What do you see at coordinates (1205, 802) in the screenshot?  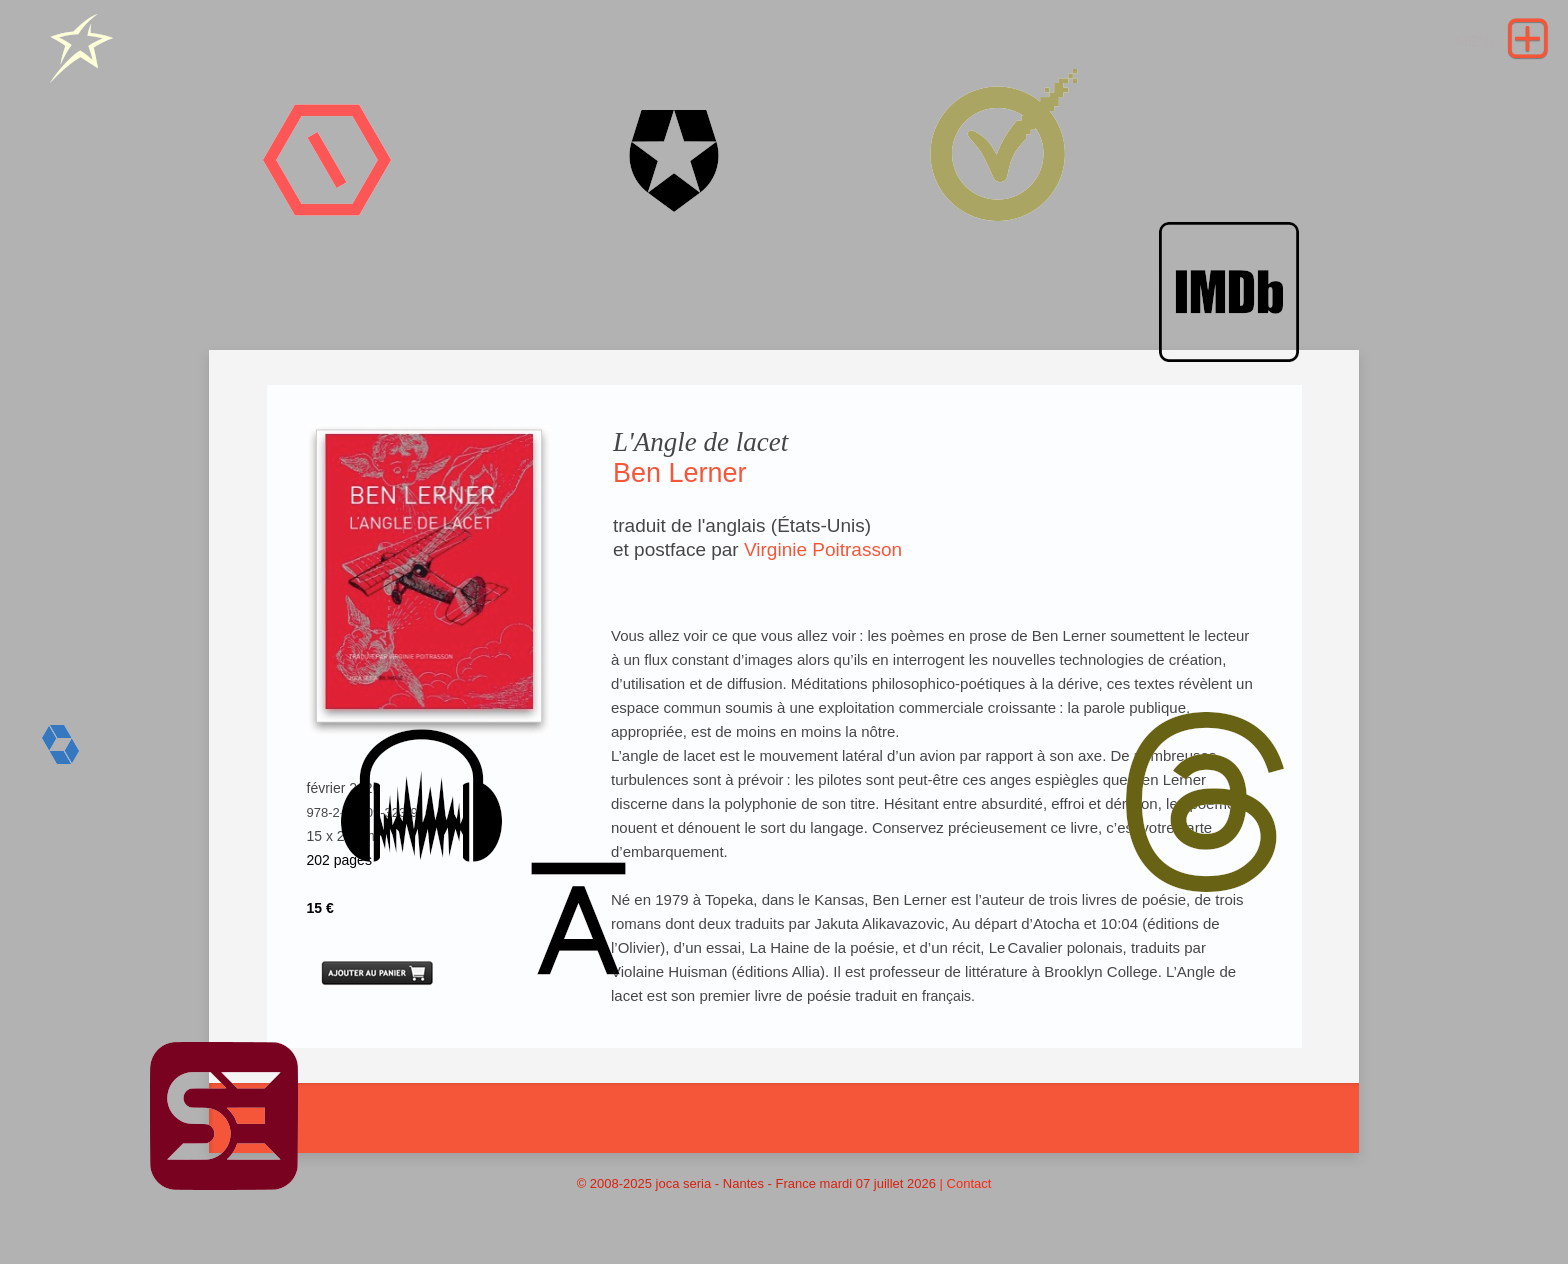 I see `open the Threads app` at bounding box center [1205, 802].